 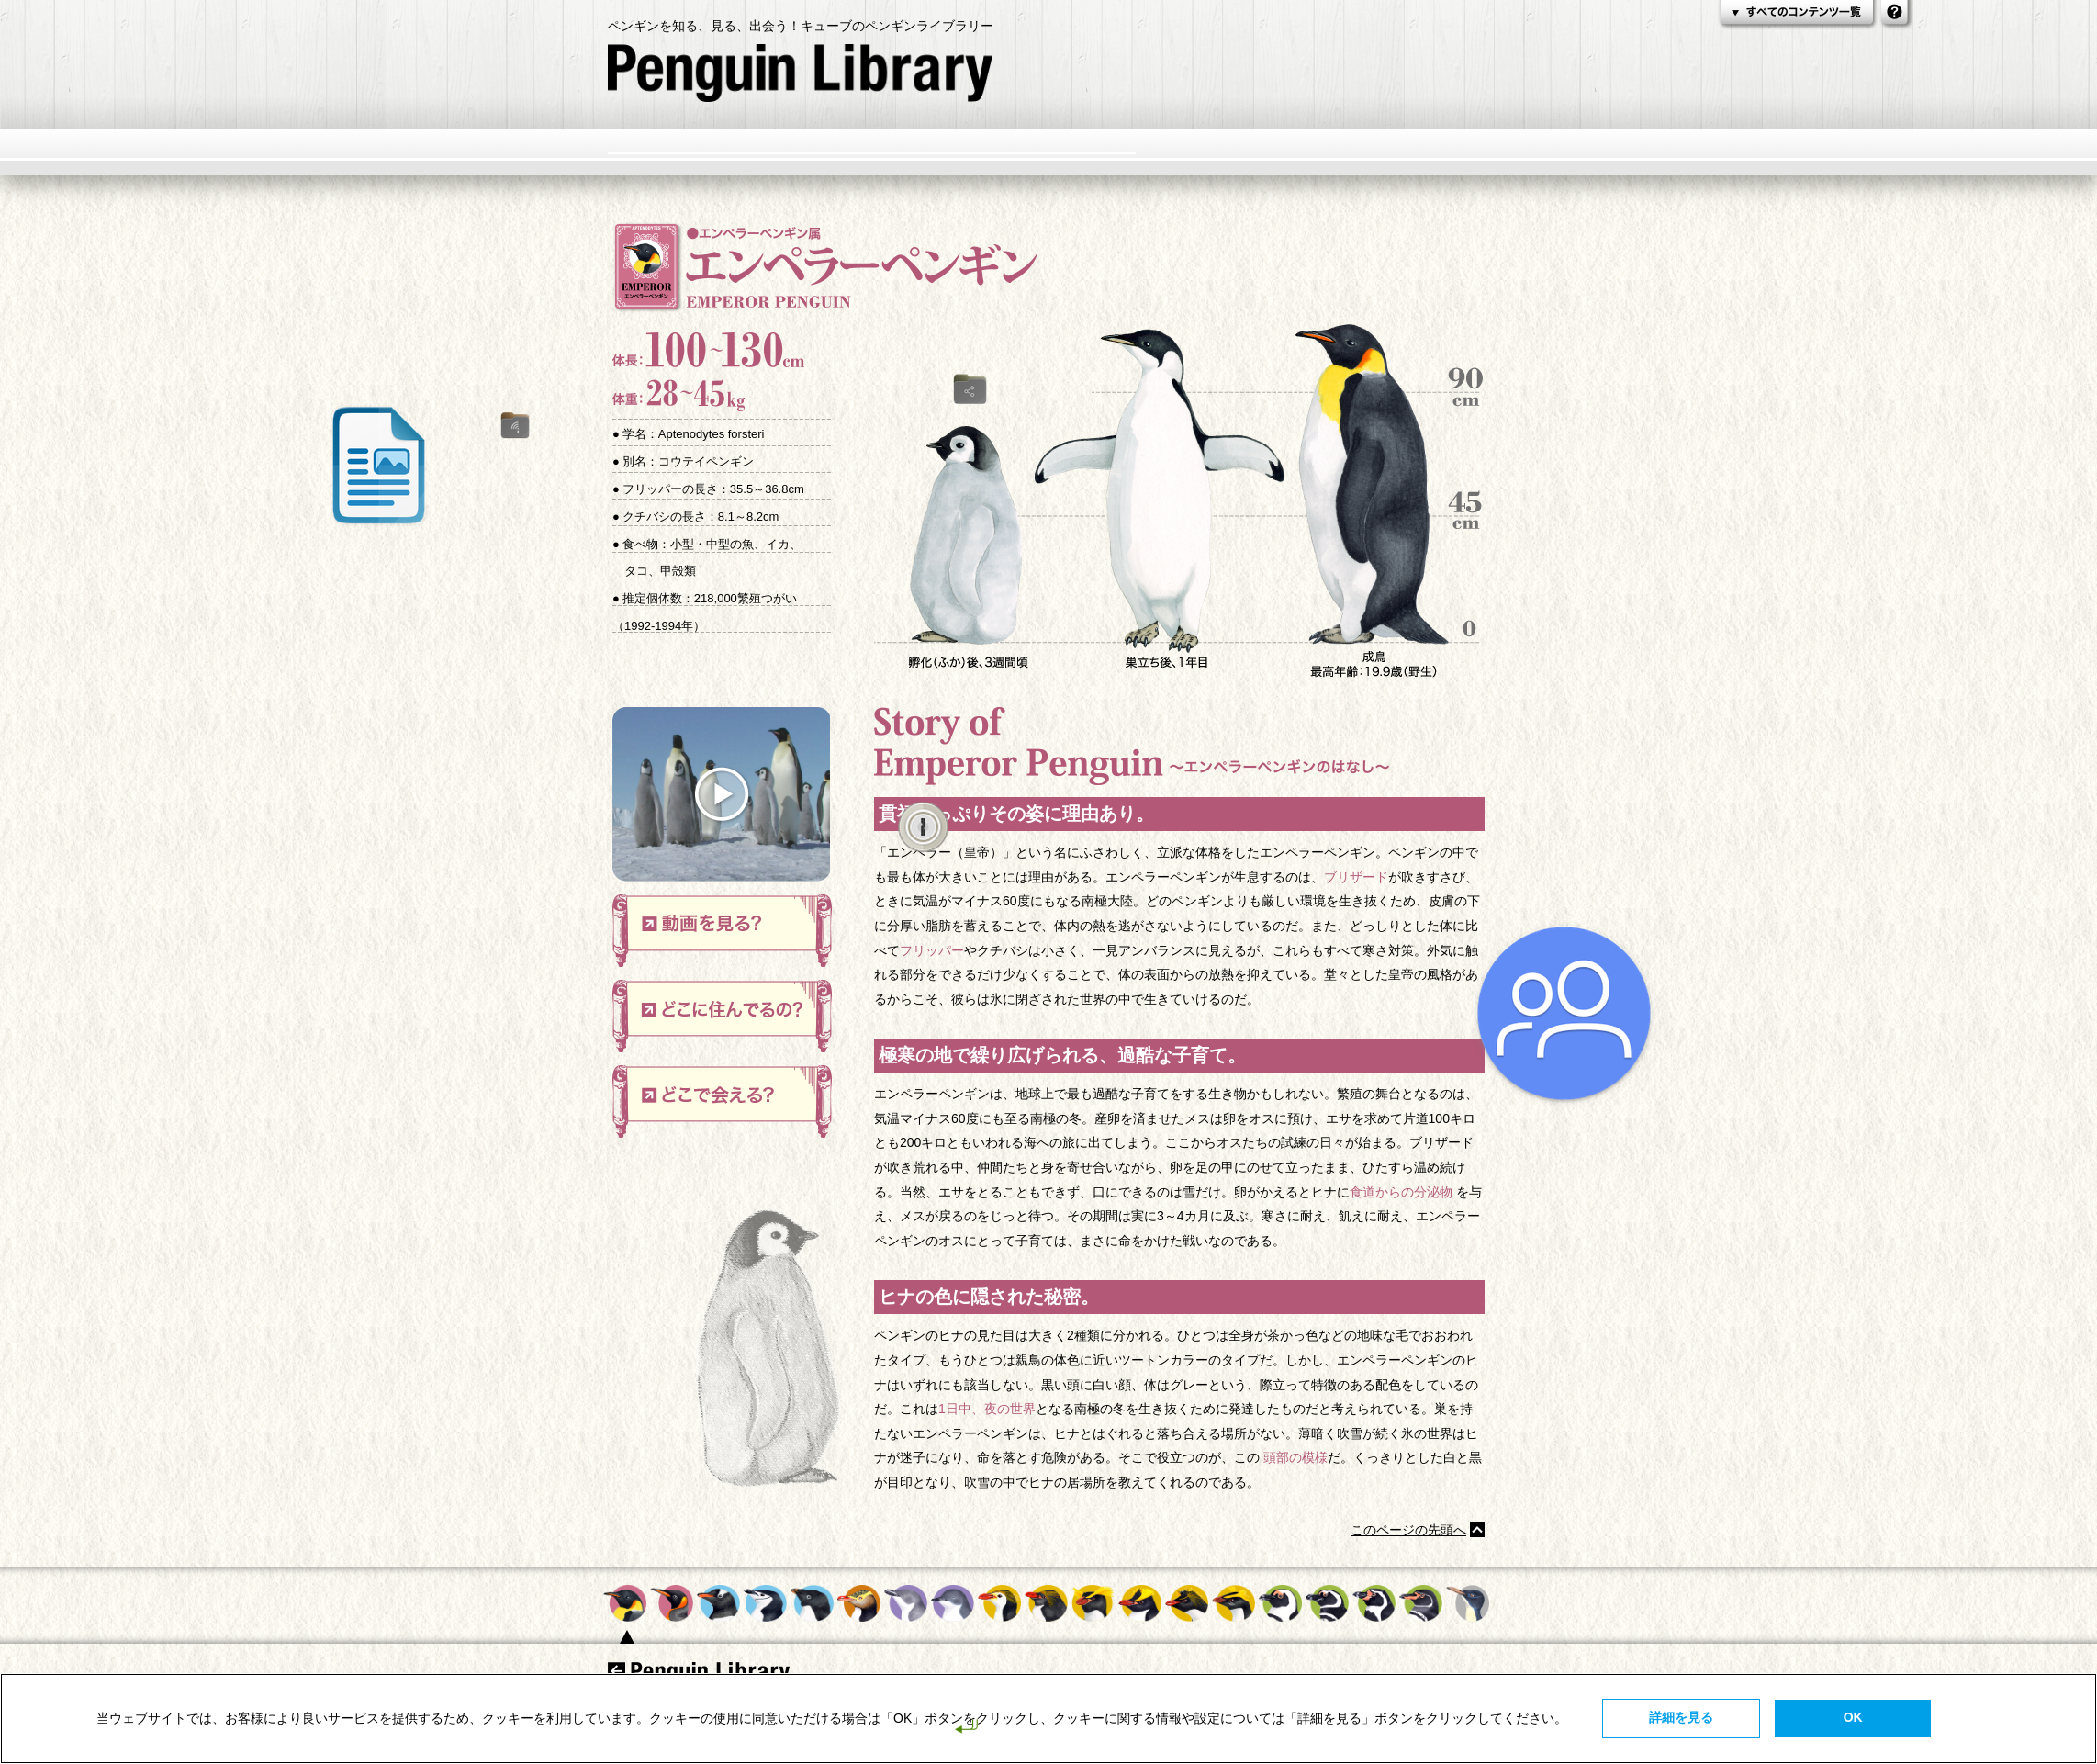 I want to click on manage user accounts and preferences, so click(x=1564, y=1013).